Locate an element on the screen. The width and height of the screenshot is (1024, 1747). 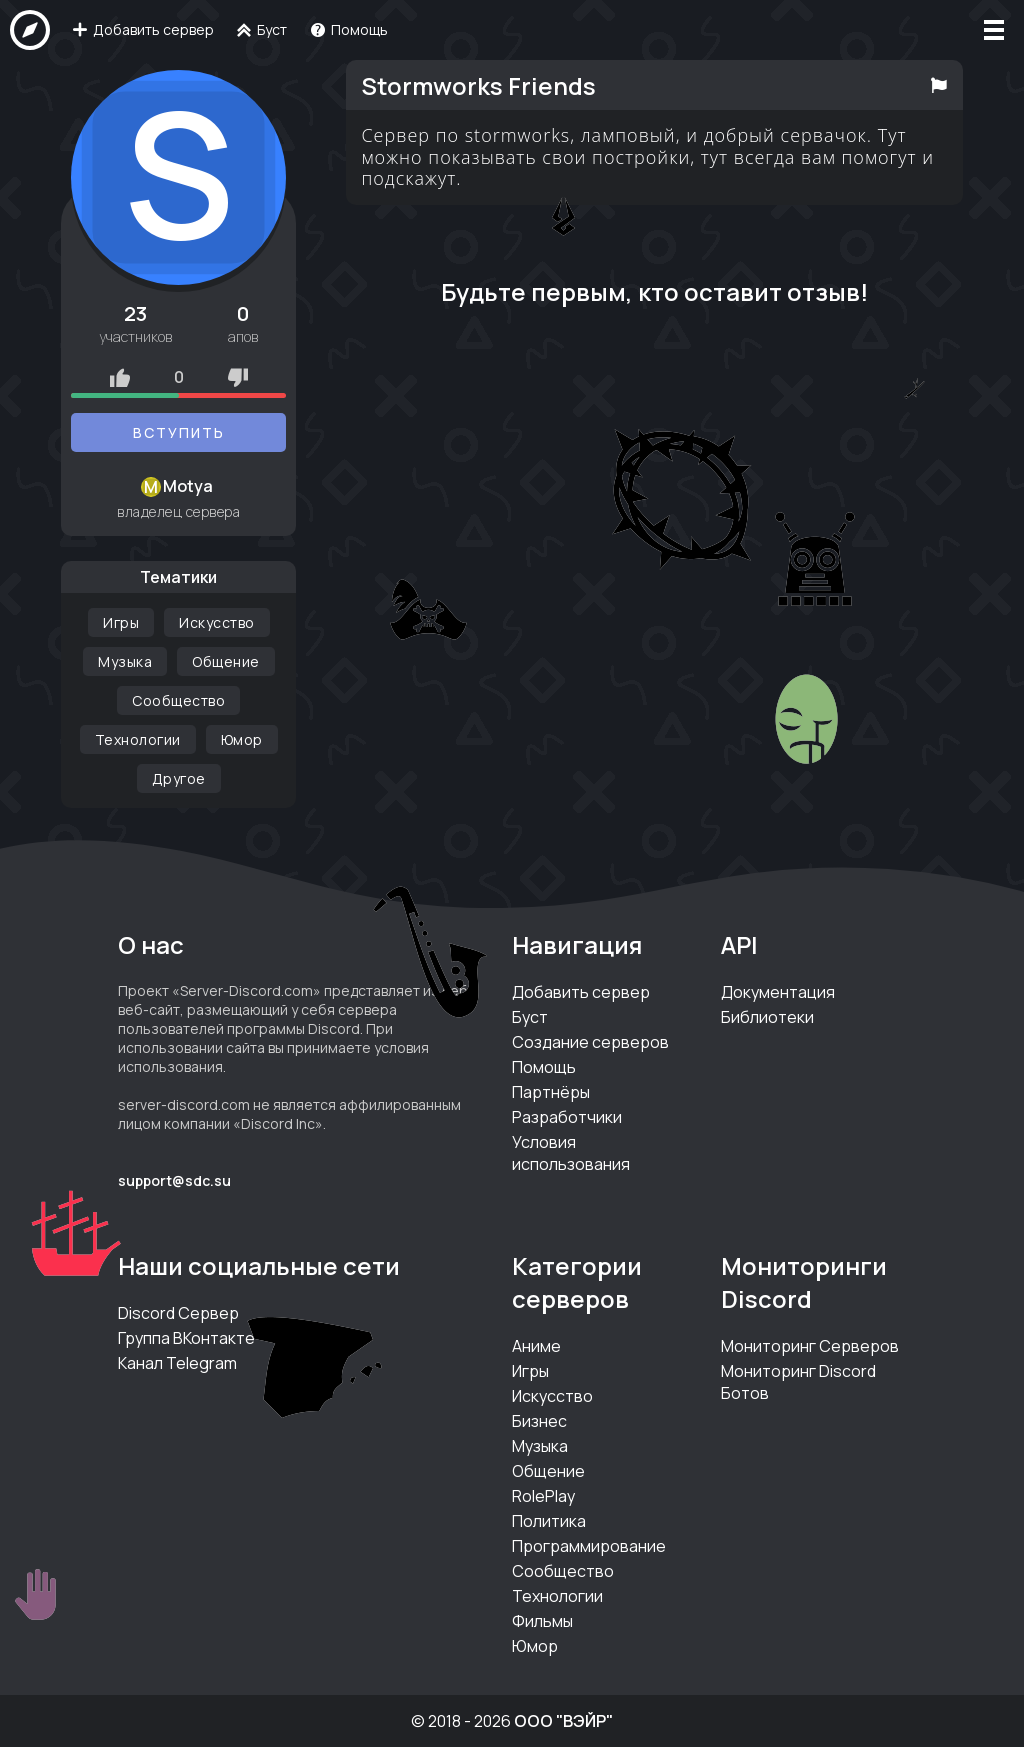
wooden stick or branch resource item is located at coordinates (914, 388).